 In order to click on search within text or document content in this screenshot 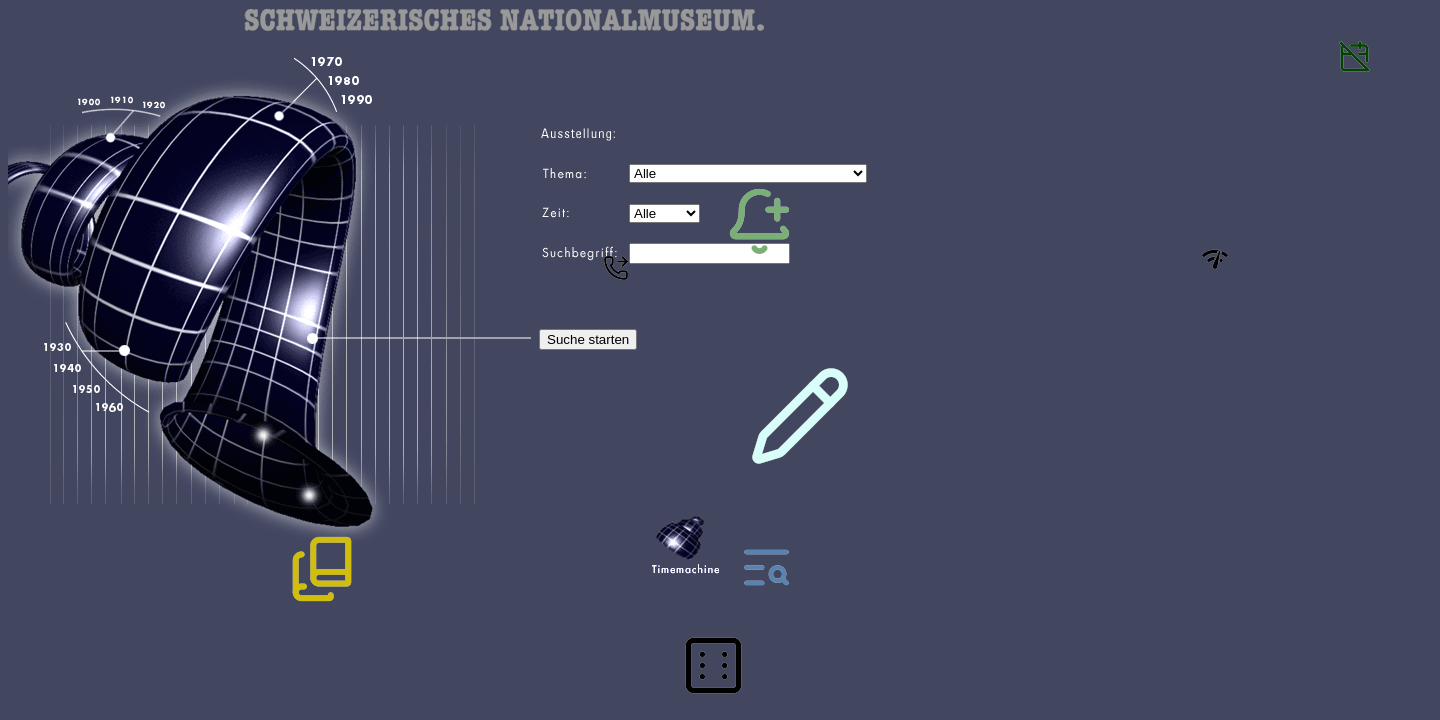, I will do `click(766, 567)`.